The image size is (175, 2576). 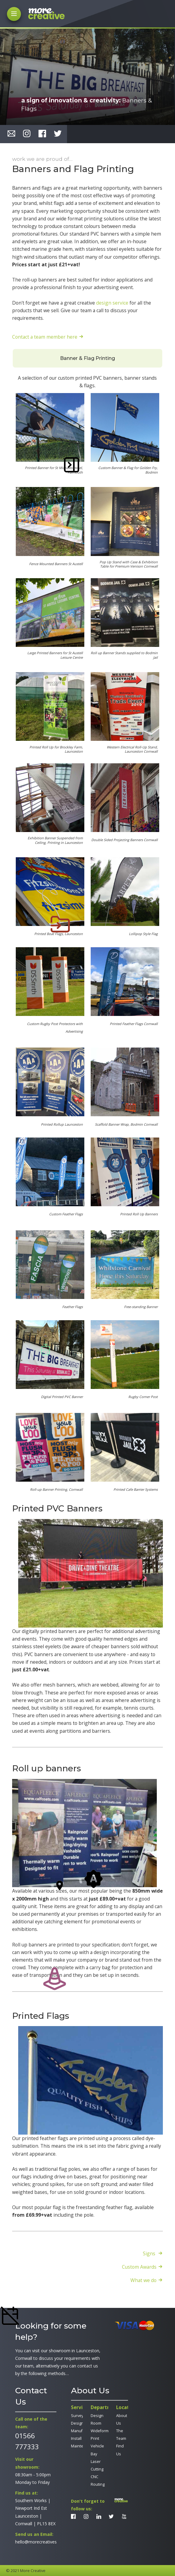 I want to click on disable calendar or scheduling feature, so click(x=10, y=2316).